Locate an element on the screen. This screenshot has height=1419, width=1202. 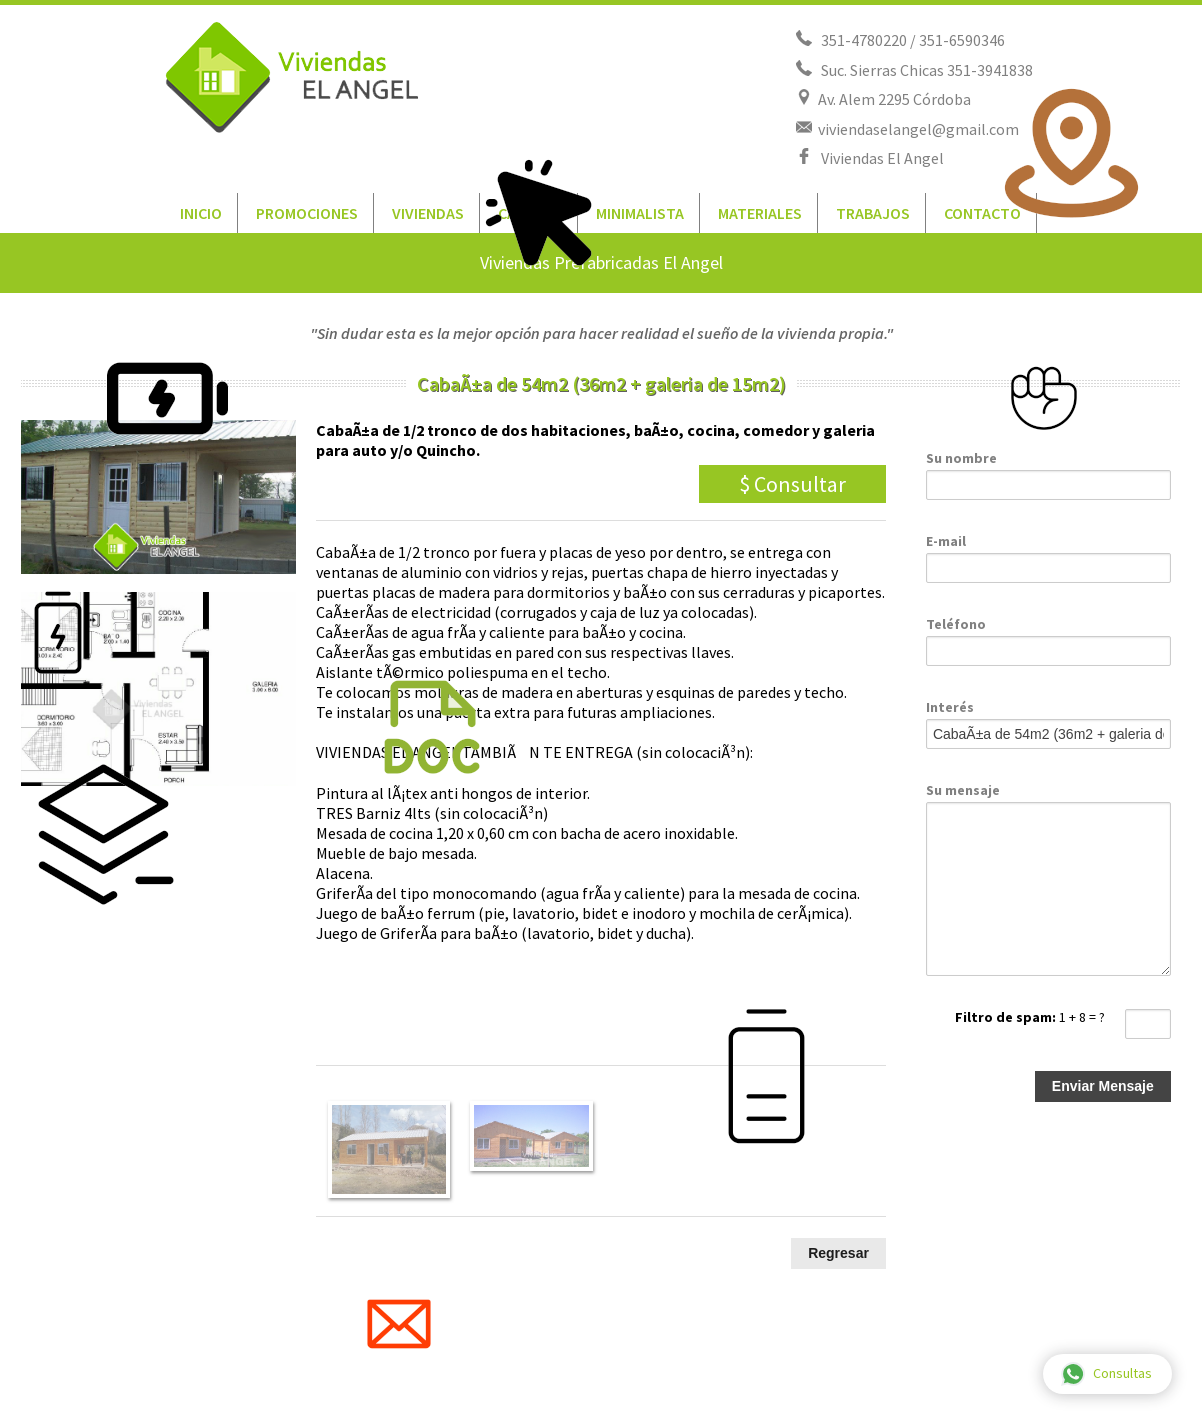
remove a layer from the stack is located at coordinates (103, 834).